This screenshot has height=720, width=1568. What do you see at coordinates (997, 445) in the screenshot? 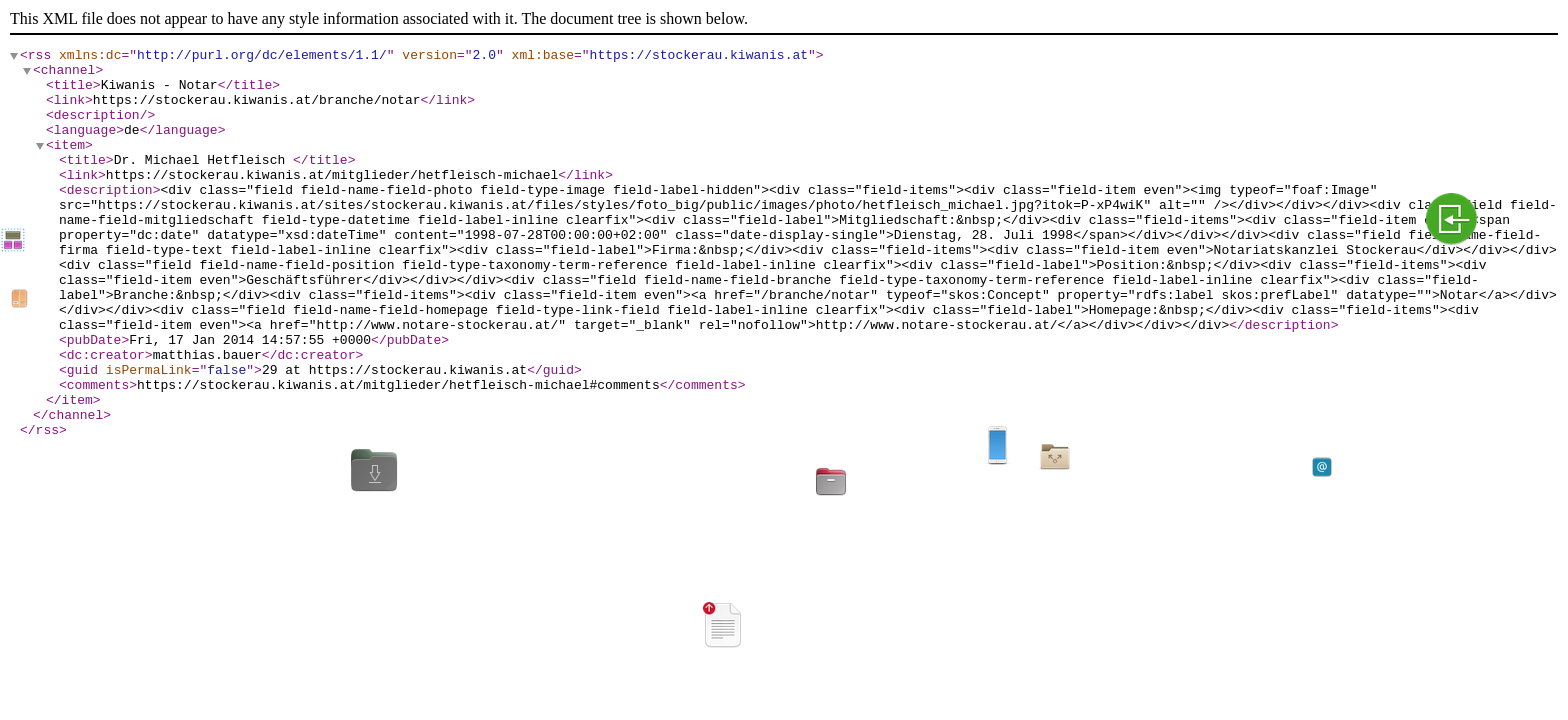
I see `represents a connected iPhone device` at bounding box center [997, 445].